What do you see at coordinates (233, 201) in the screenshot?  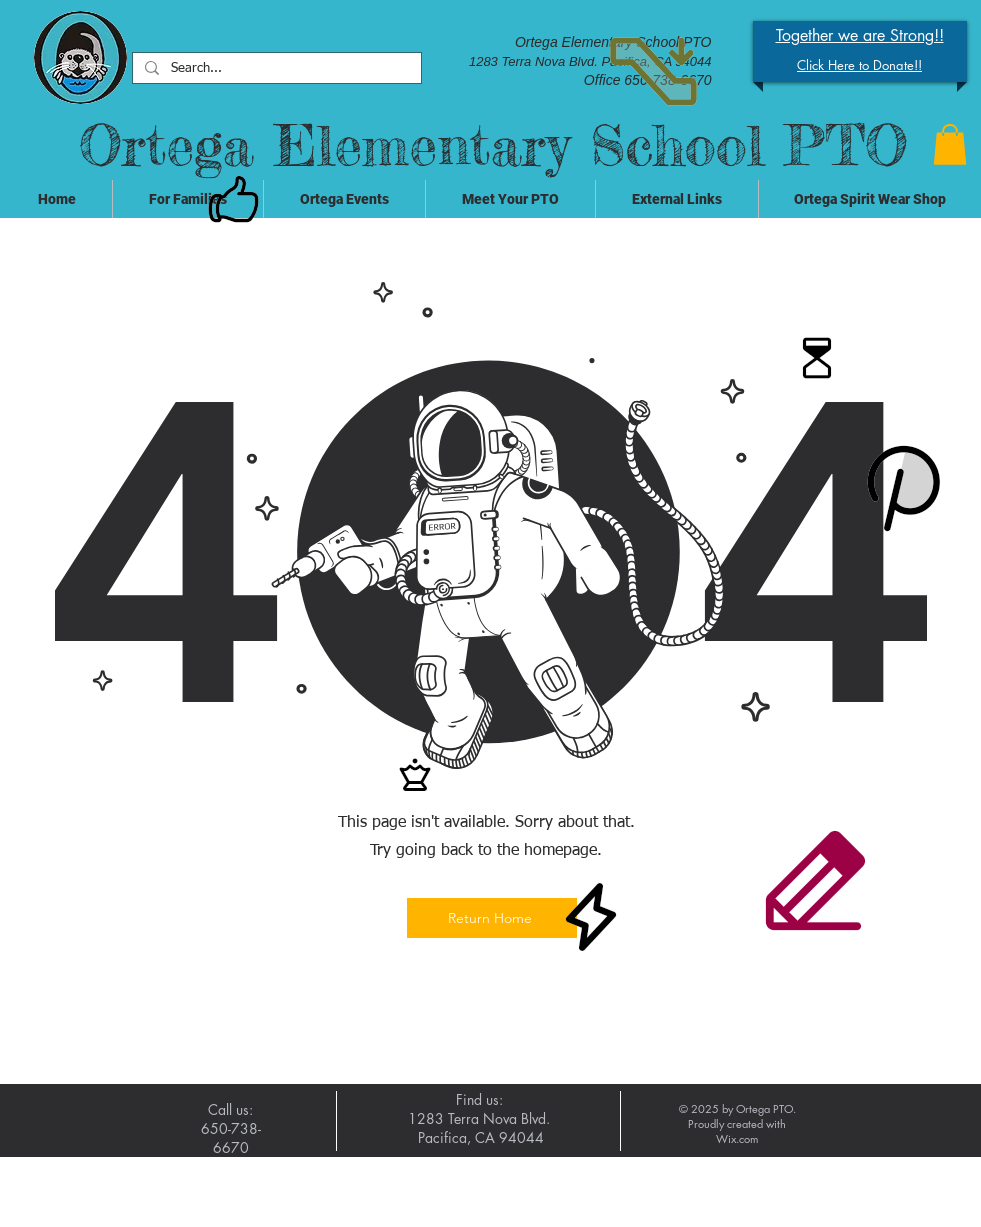 I see `like or upvote content` at bounding box center [233, 201].